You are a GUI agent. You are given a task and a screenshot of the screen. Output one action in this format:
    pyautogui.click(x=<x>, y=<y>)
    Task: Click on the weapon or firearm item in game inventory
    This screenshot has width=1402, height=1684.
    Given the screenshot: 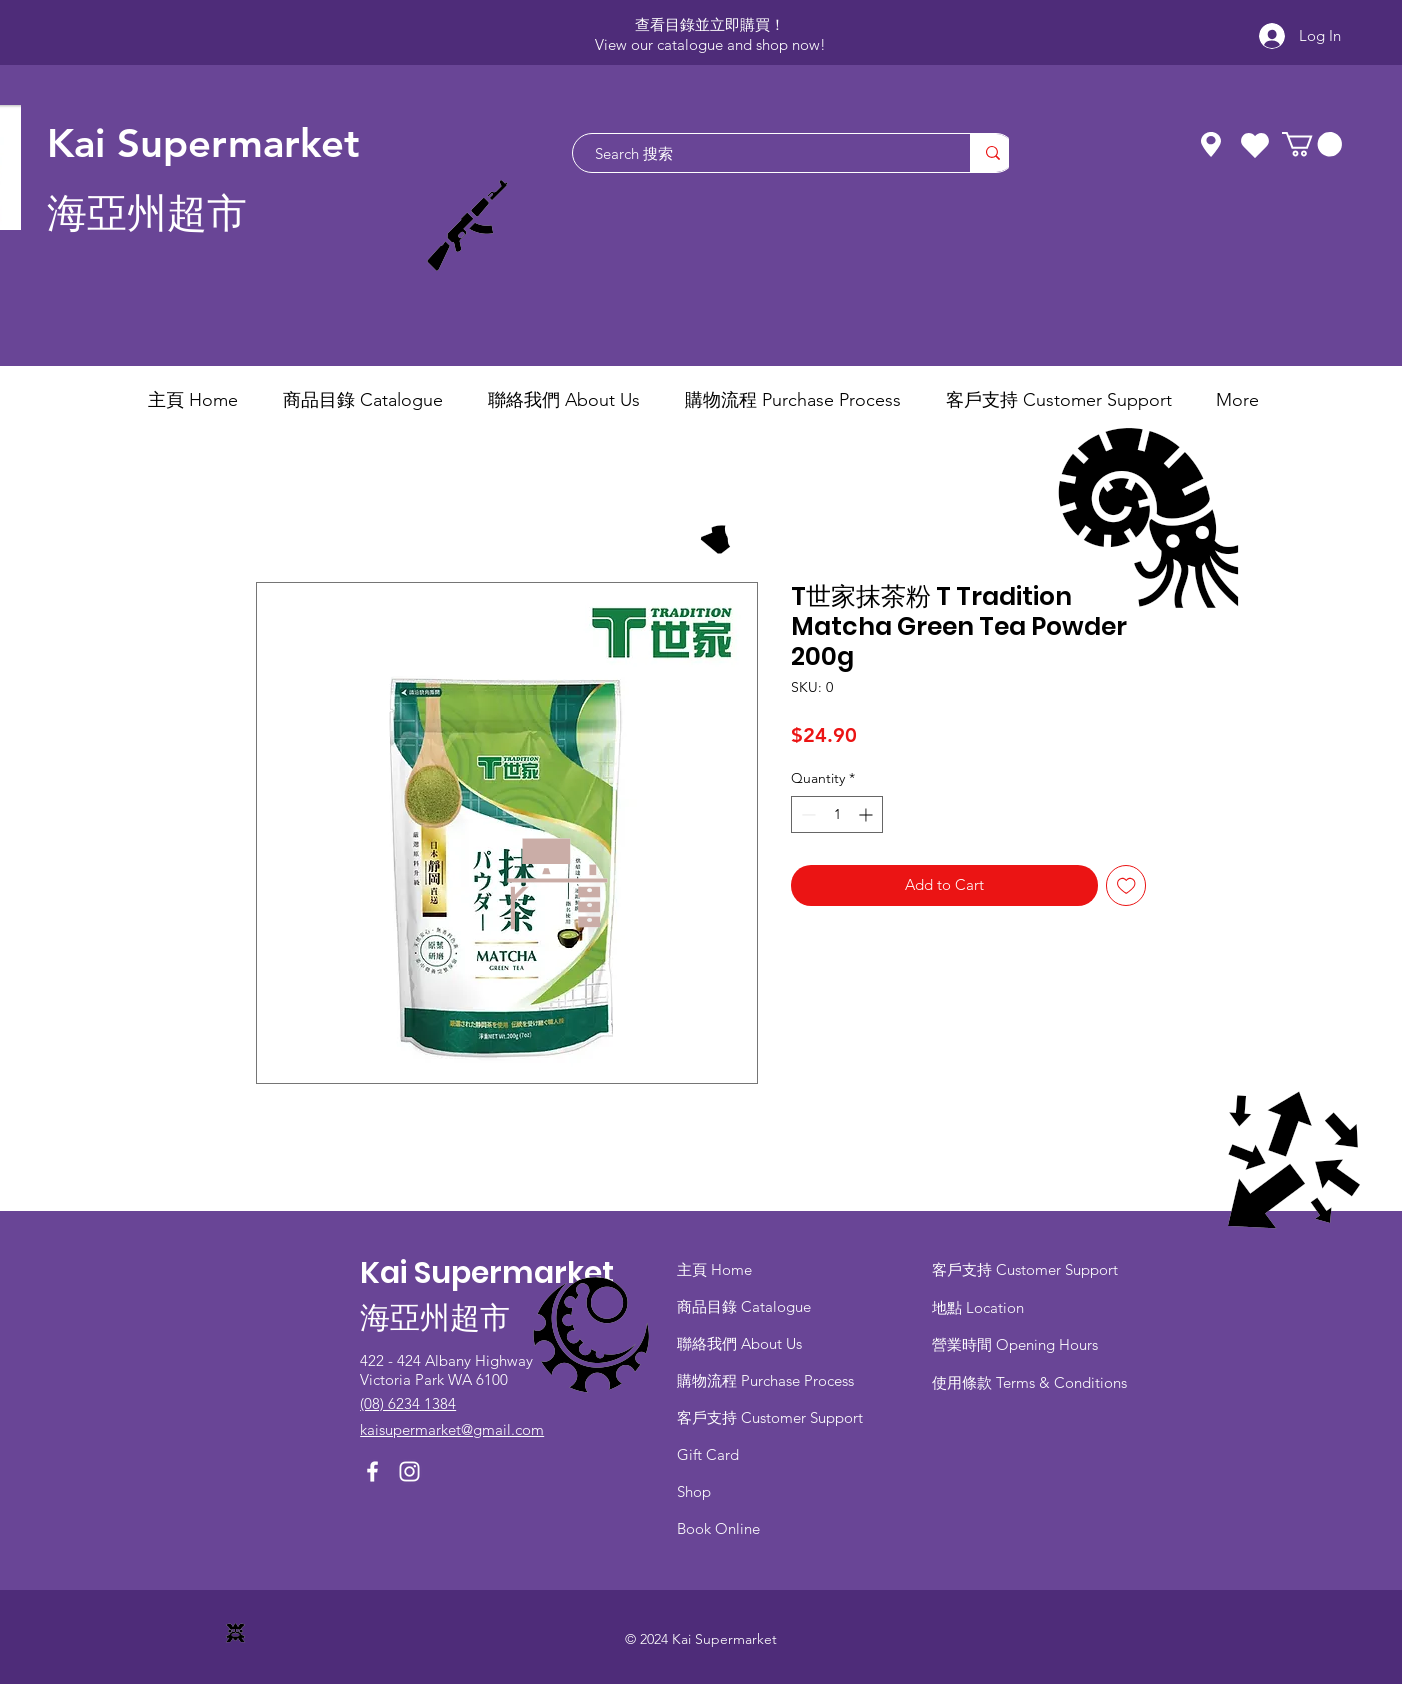 What is the action you would take?
    pyautogui.click(x=467, y=225)
    